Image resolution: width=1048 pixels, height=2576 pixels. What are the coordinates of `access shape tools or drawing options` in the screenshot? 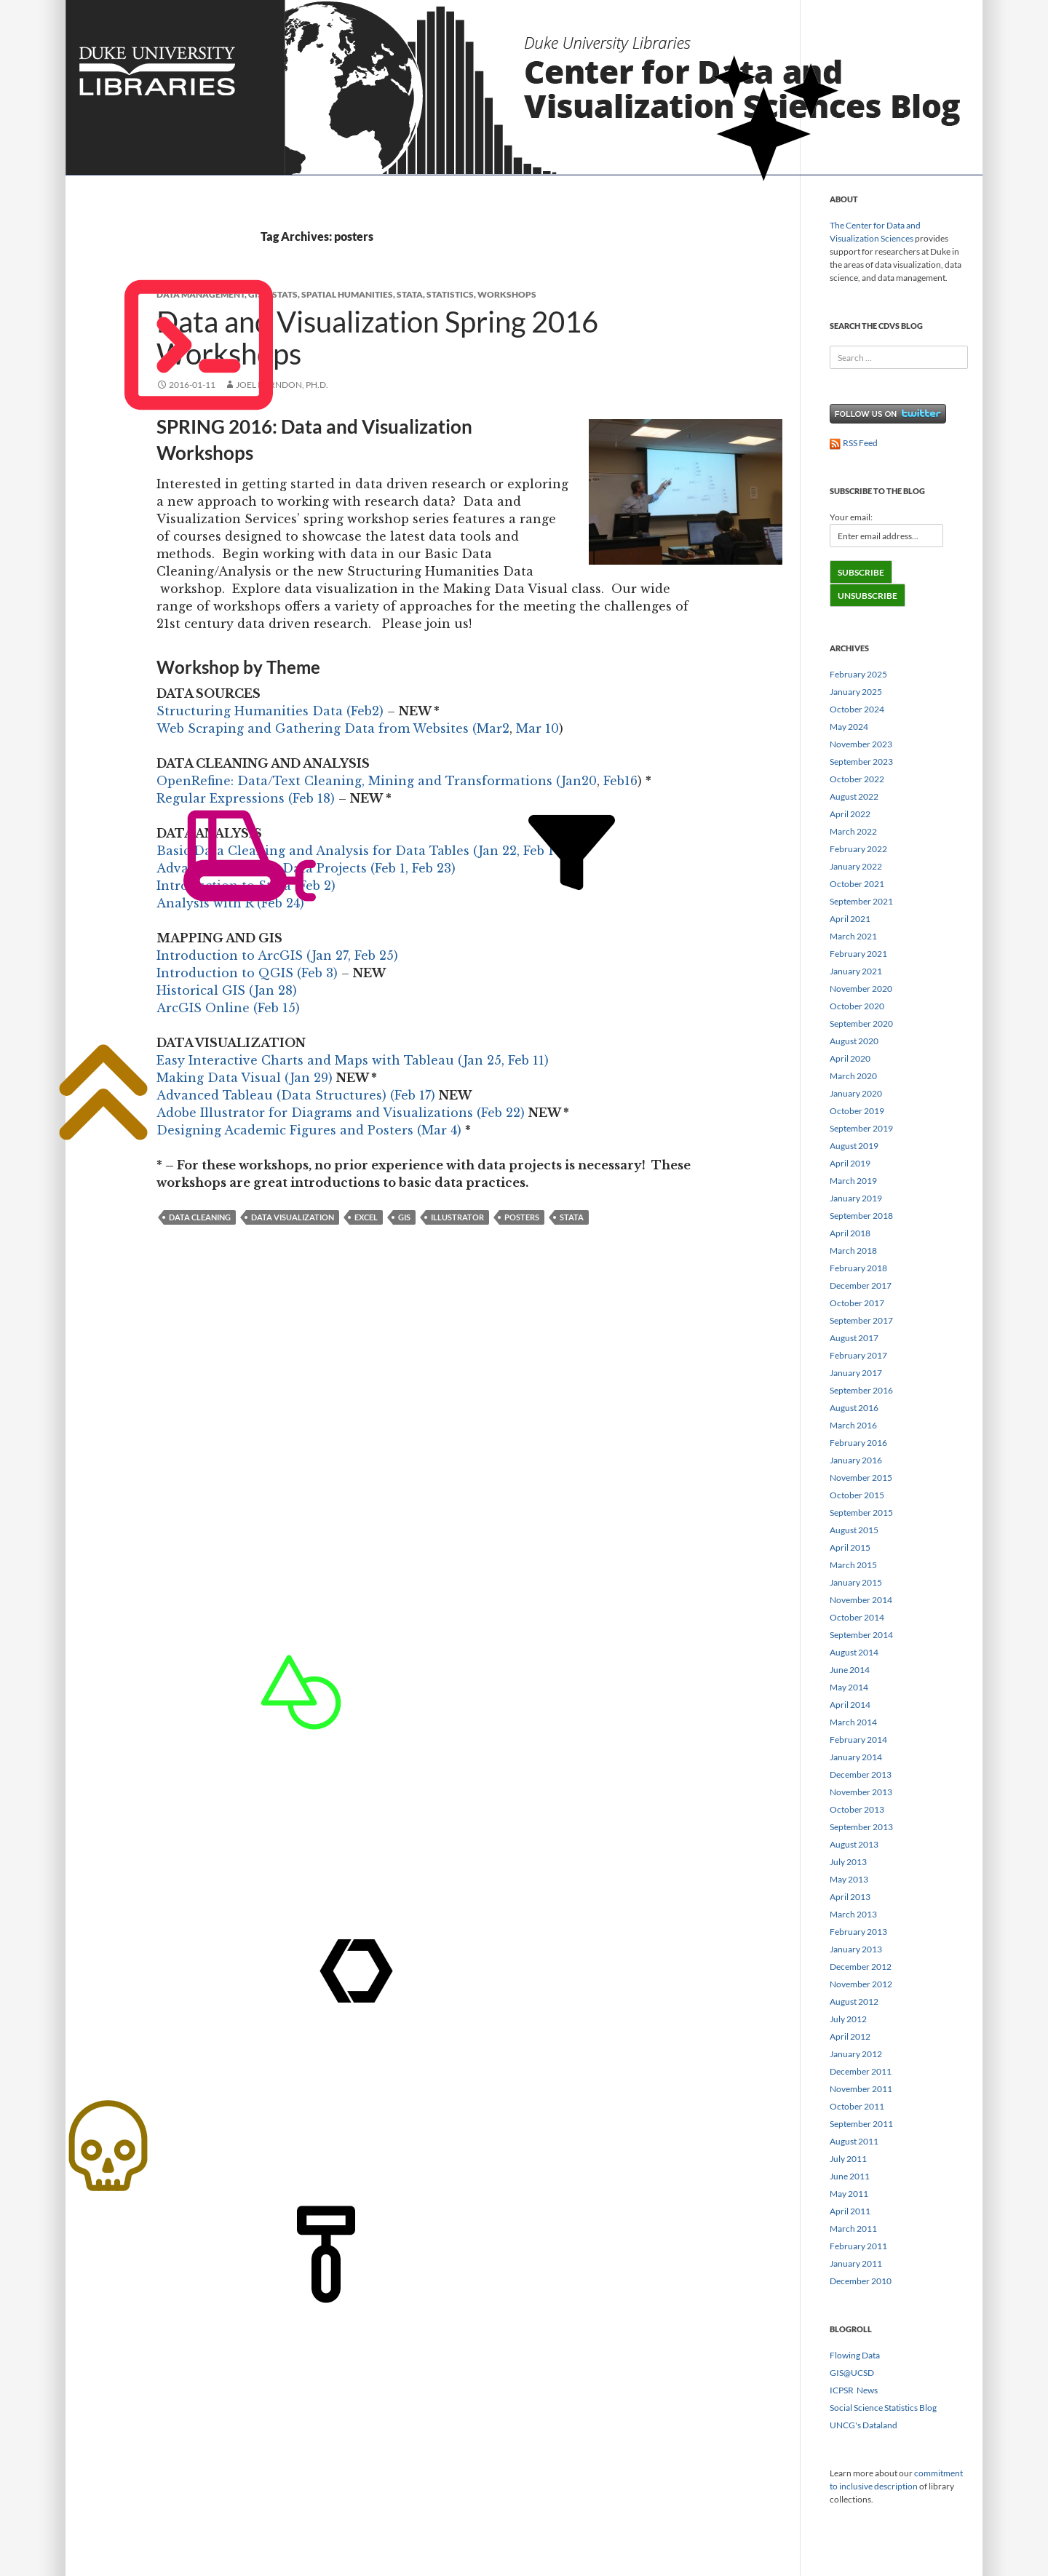 It's located at (301, 1692).